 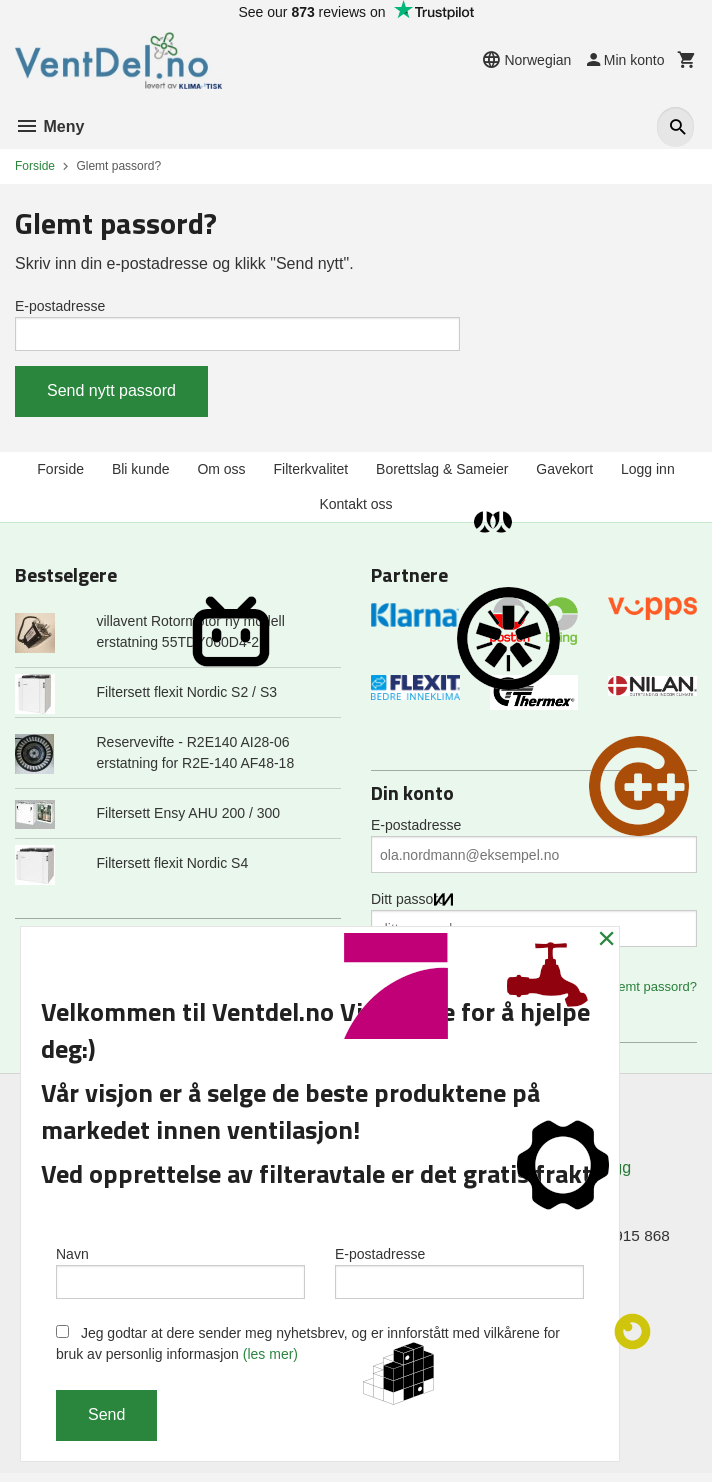 I want to click on open Bilibili app, so click(x=231, y=632).